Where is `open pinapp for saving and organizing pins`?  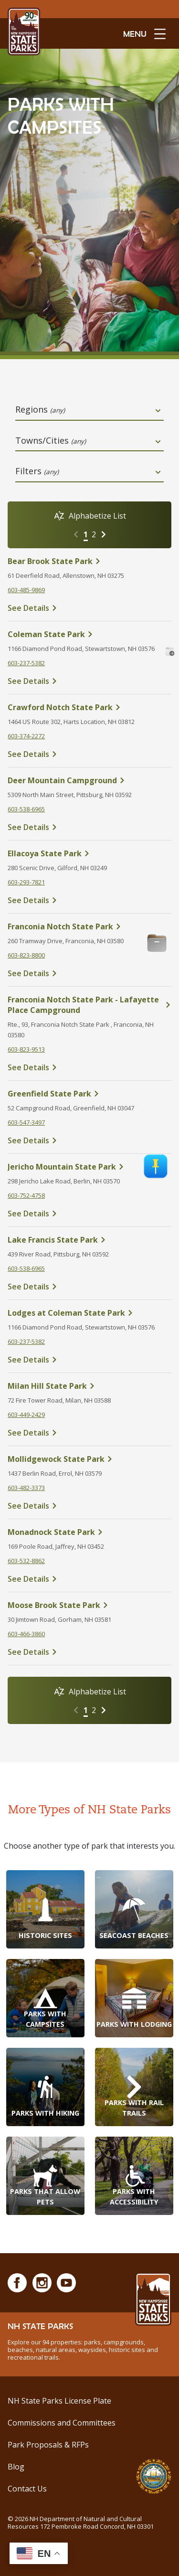
open pinapp for saving and organizing pins is located at coordinates (156, 1166).